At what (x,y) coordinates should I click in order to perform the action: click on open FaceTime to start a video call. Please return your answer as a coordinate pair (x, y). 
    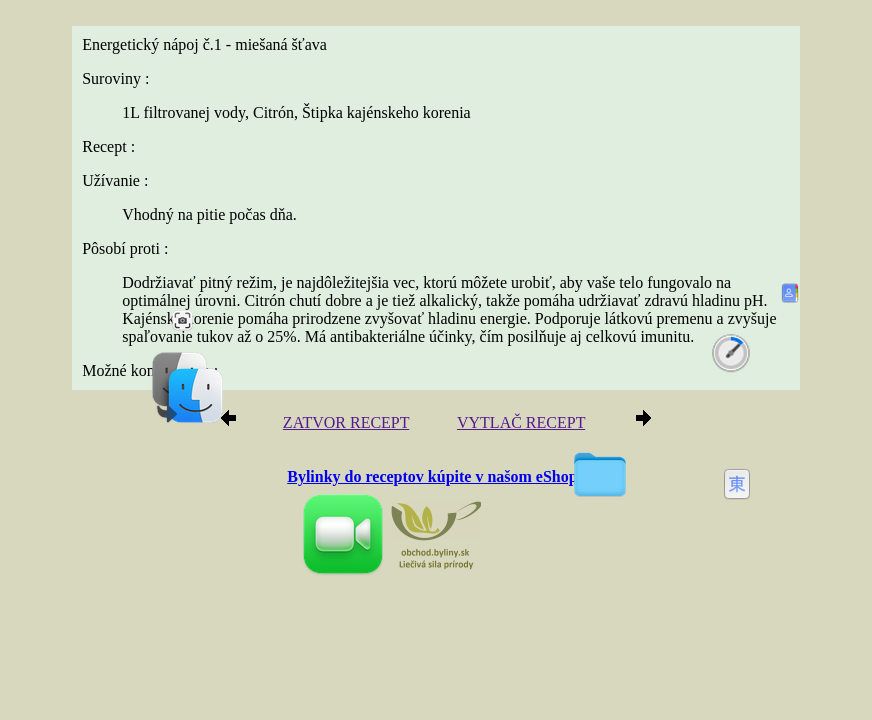
    Looking at the image, I should click on (343, 534).